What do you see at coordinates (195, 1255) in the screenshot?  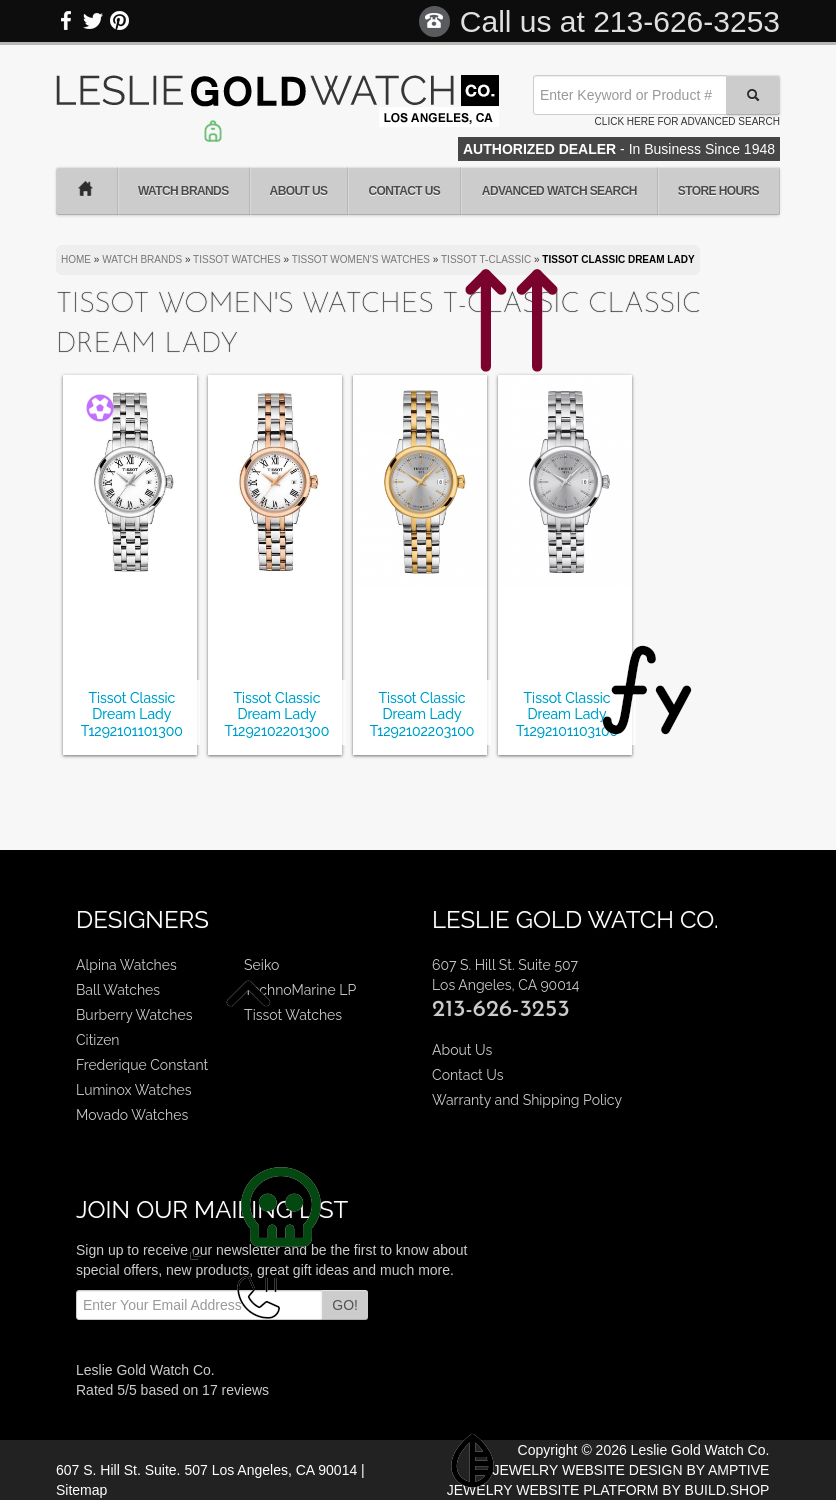 I see `collapse or minimize to bottom-left corner` at bounding box center [195, 1255].